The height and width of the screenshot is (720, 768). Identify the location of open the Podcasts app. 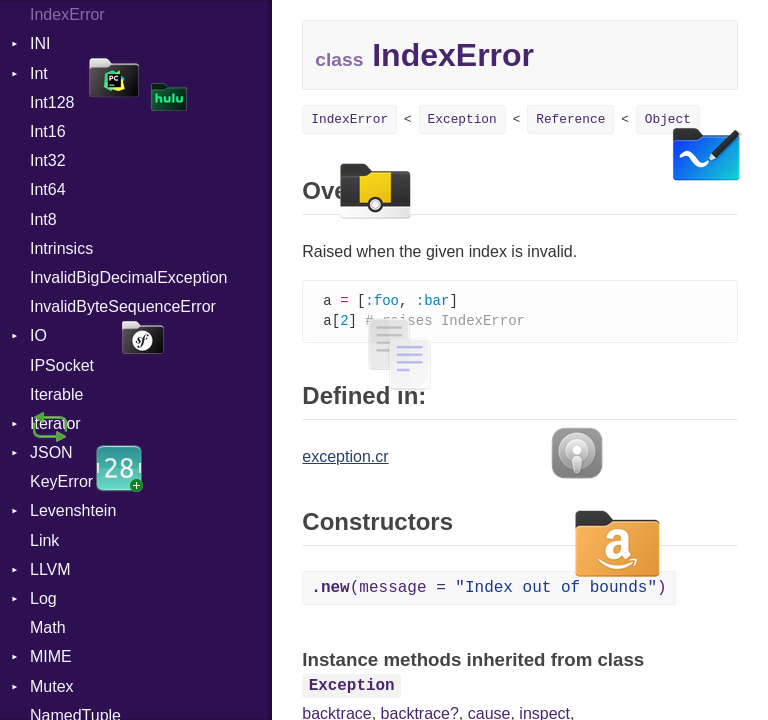
(577, 453).